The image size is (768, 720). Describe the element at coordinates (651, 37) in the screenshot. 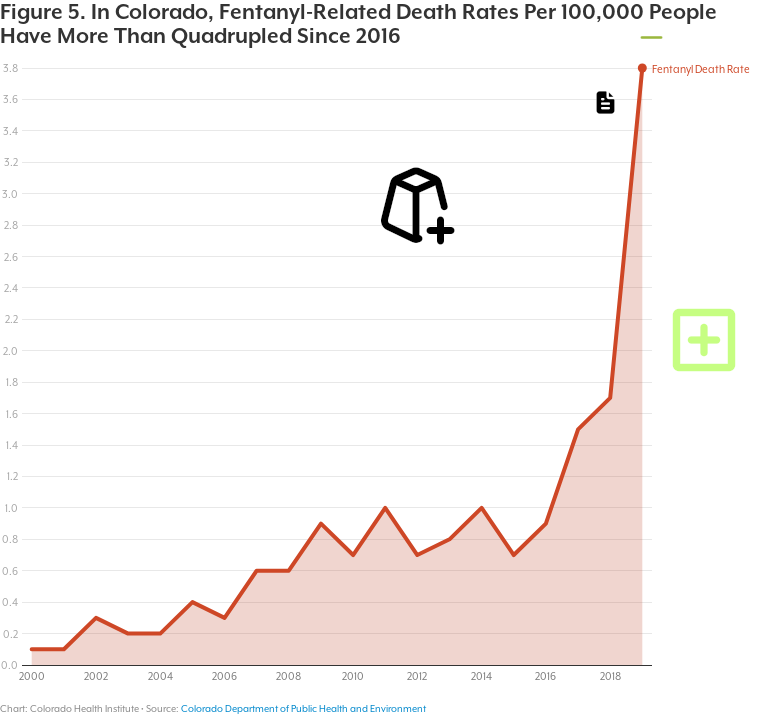

I see `decrease quantity or value` at that location.